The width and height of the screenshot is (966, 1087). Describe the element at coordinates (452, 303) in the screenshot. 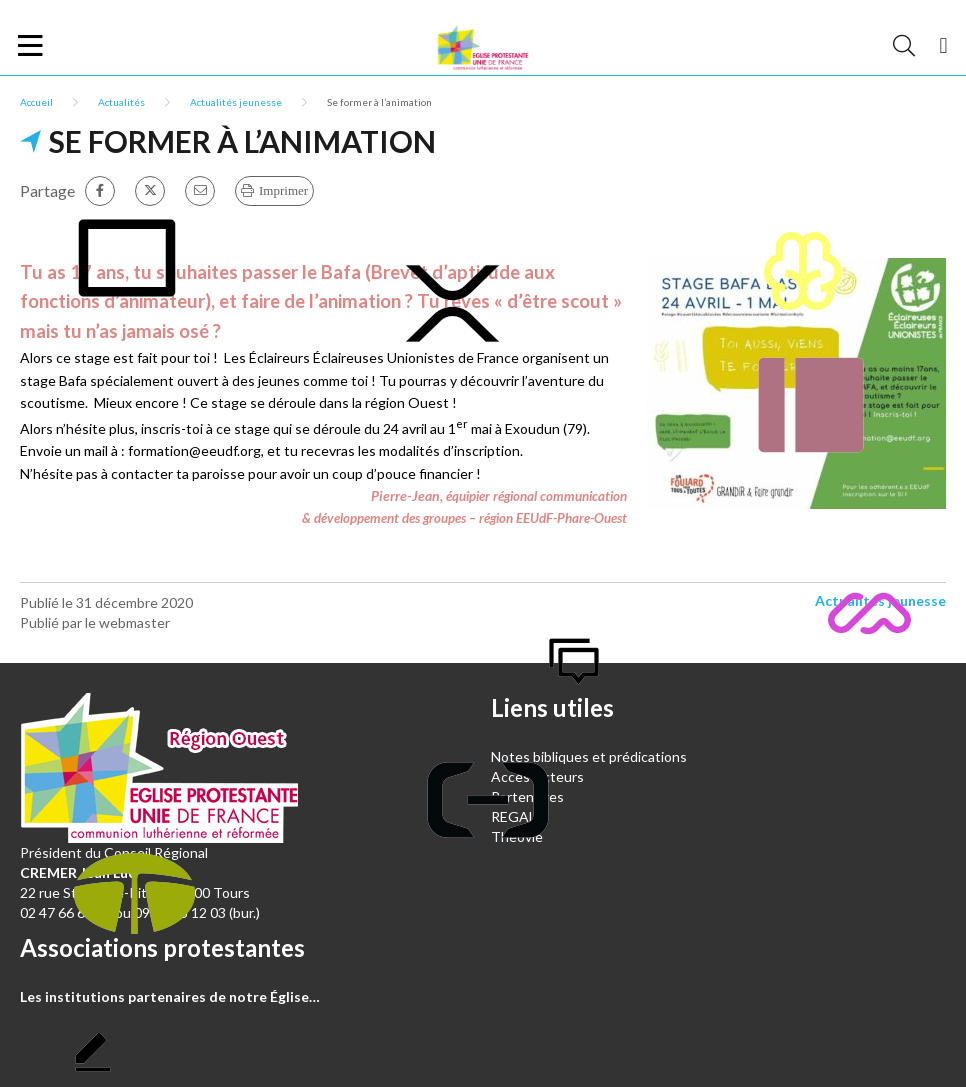

I see `xrp cryptocurrency logo` at that location.